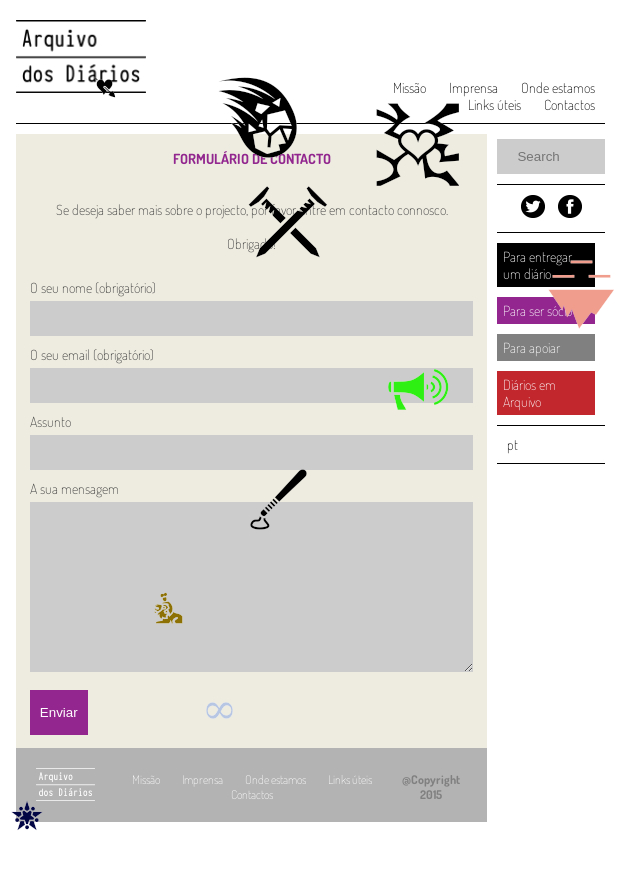 This screenshot has width=621, height=882. I want to click on crafting or construction materials in a game inventory, so click(288, 221).